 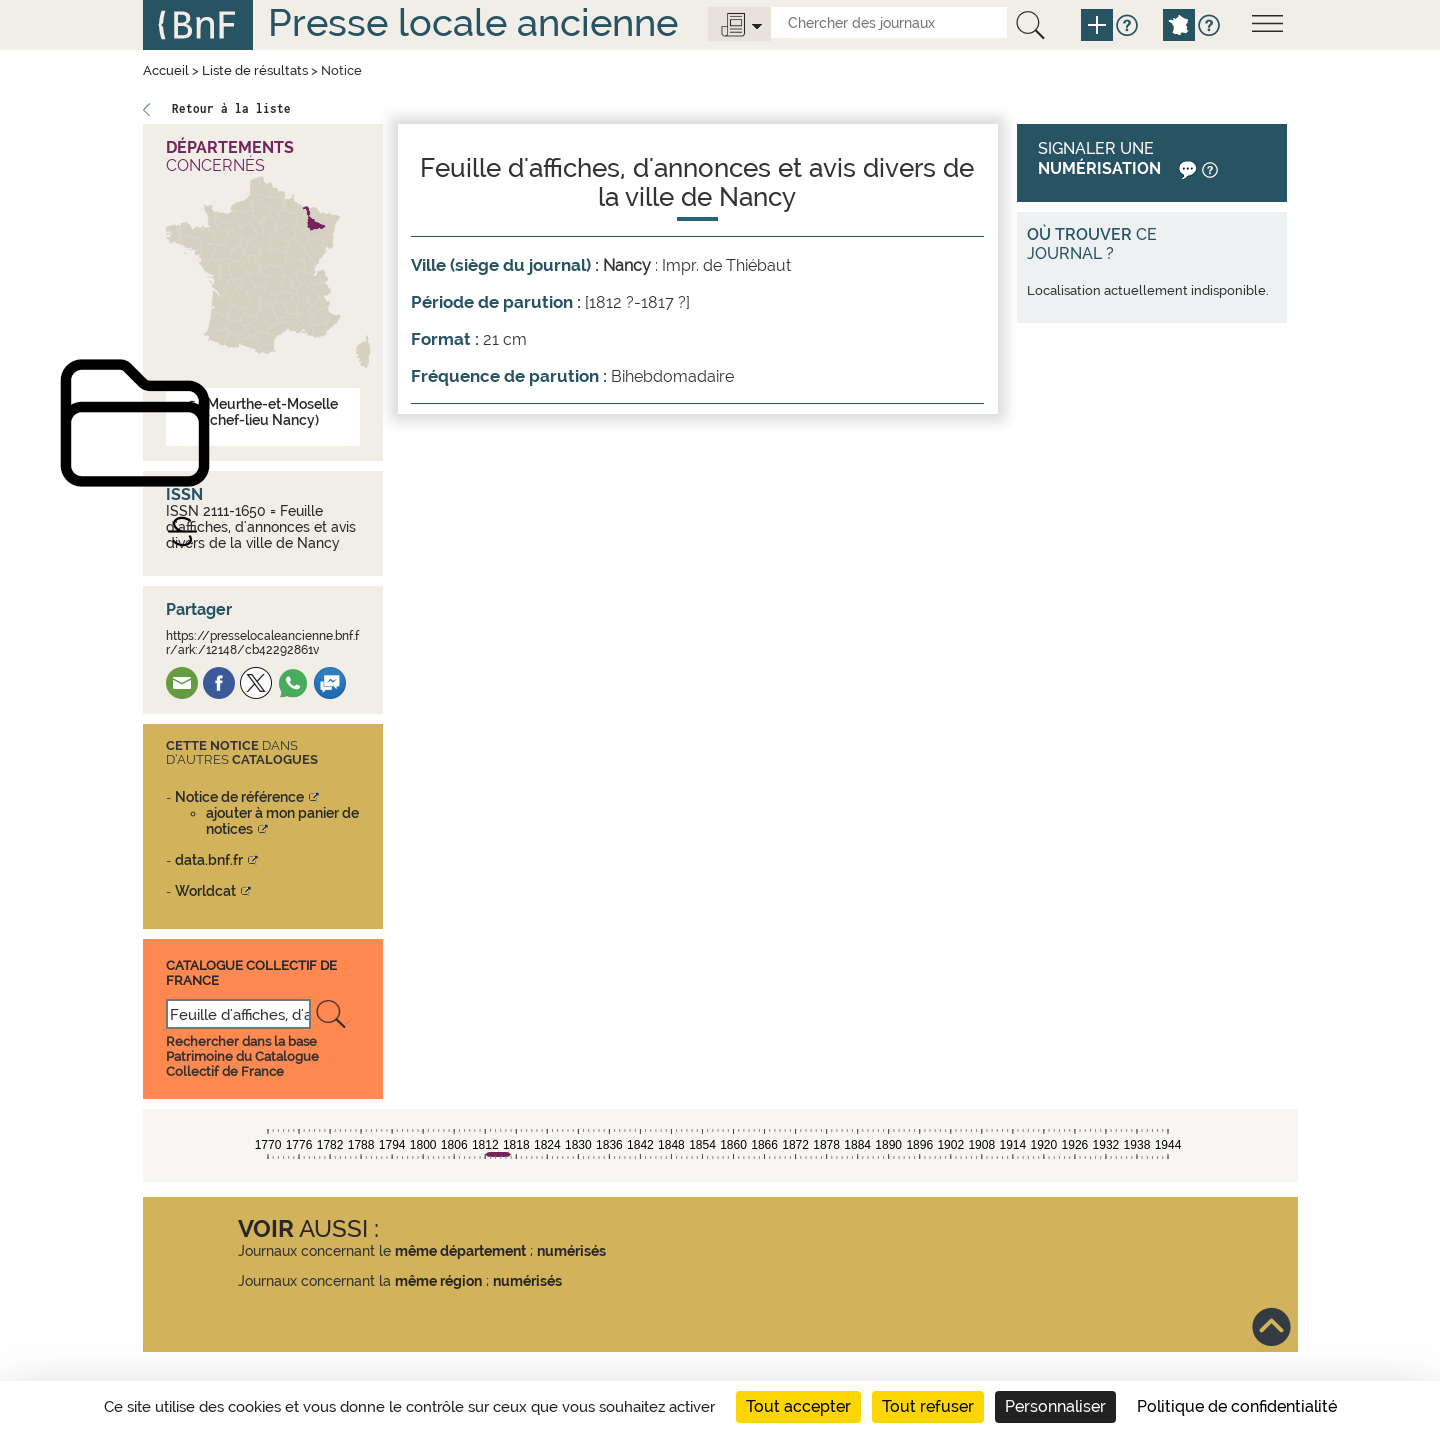 I want to click on apply strikethrough formatting to selected text, so click(x=182, y=531).